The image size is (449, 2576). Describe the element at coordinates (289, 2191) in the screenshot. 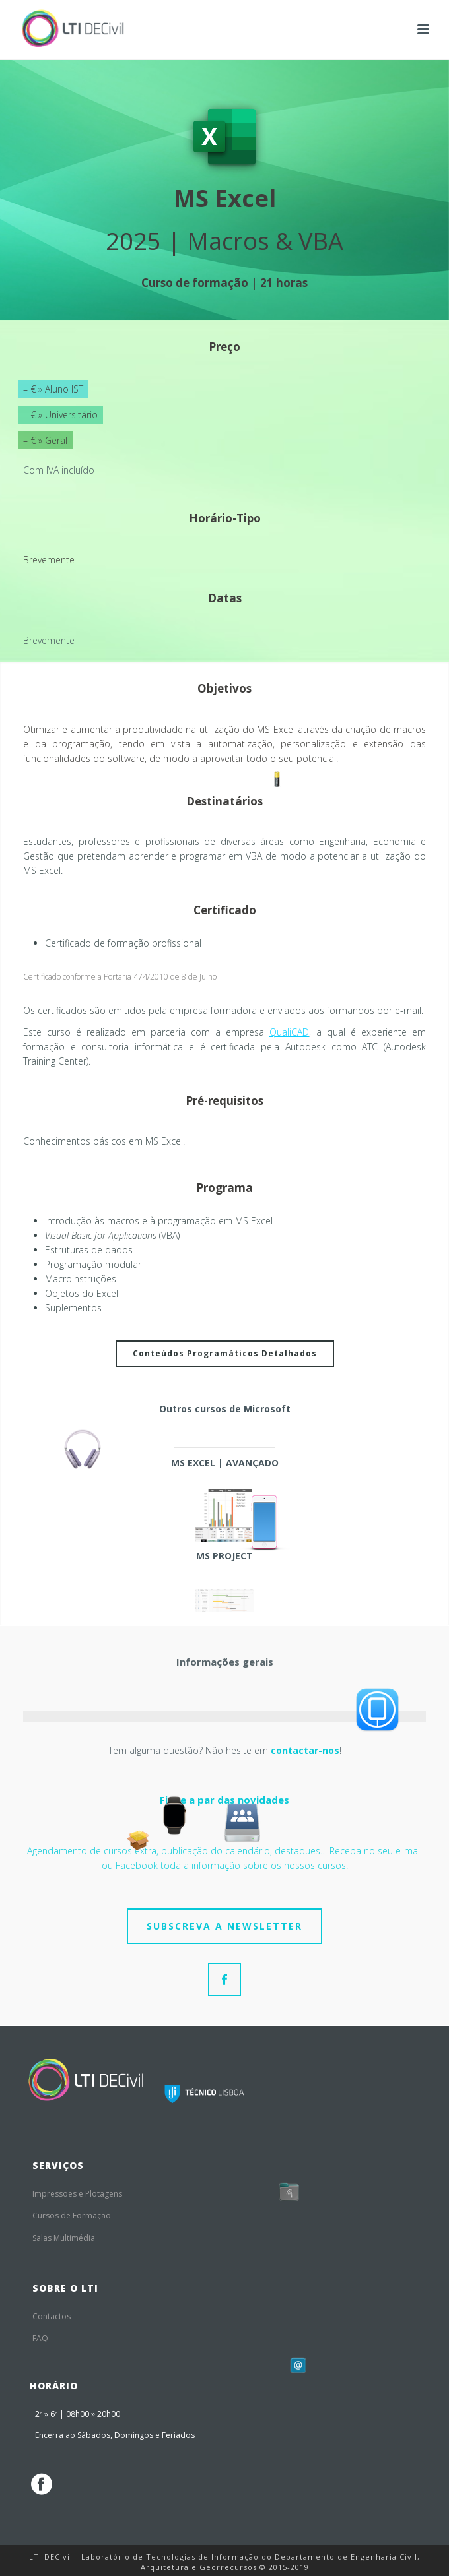

I see `folder synced with insync cloud storage` at that location.